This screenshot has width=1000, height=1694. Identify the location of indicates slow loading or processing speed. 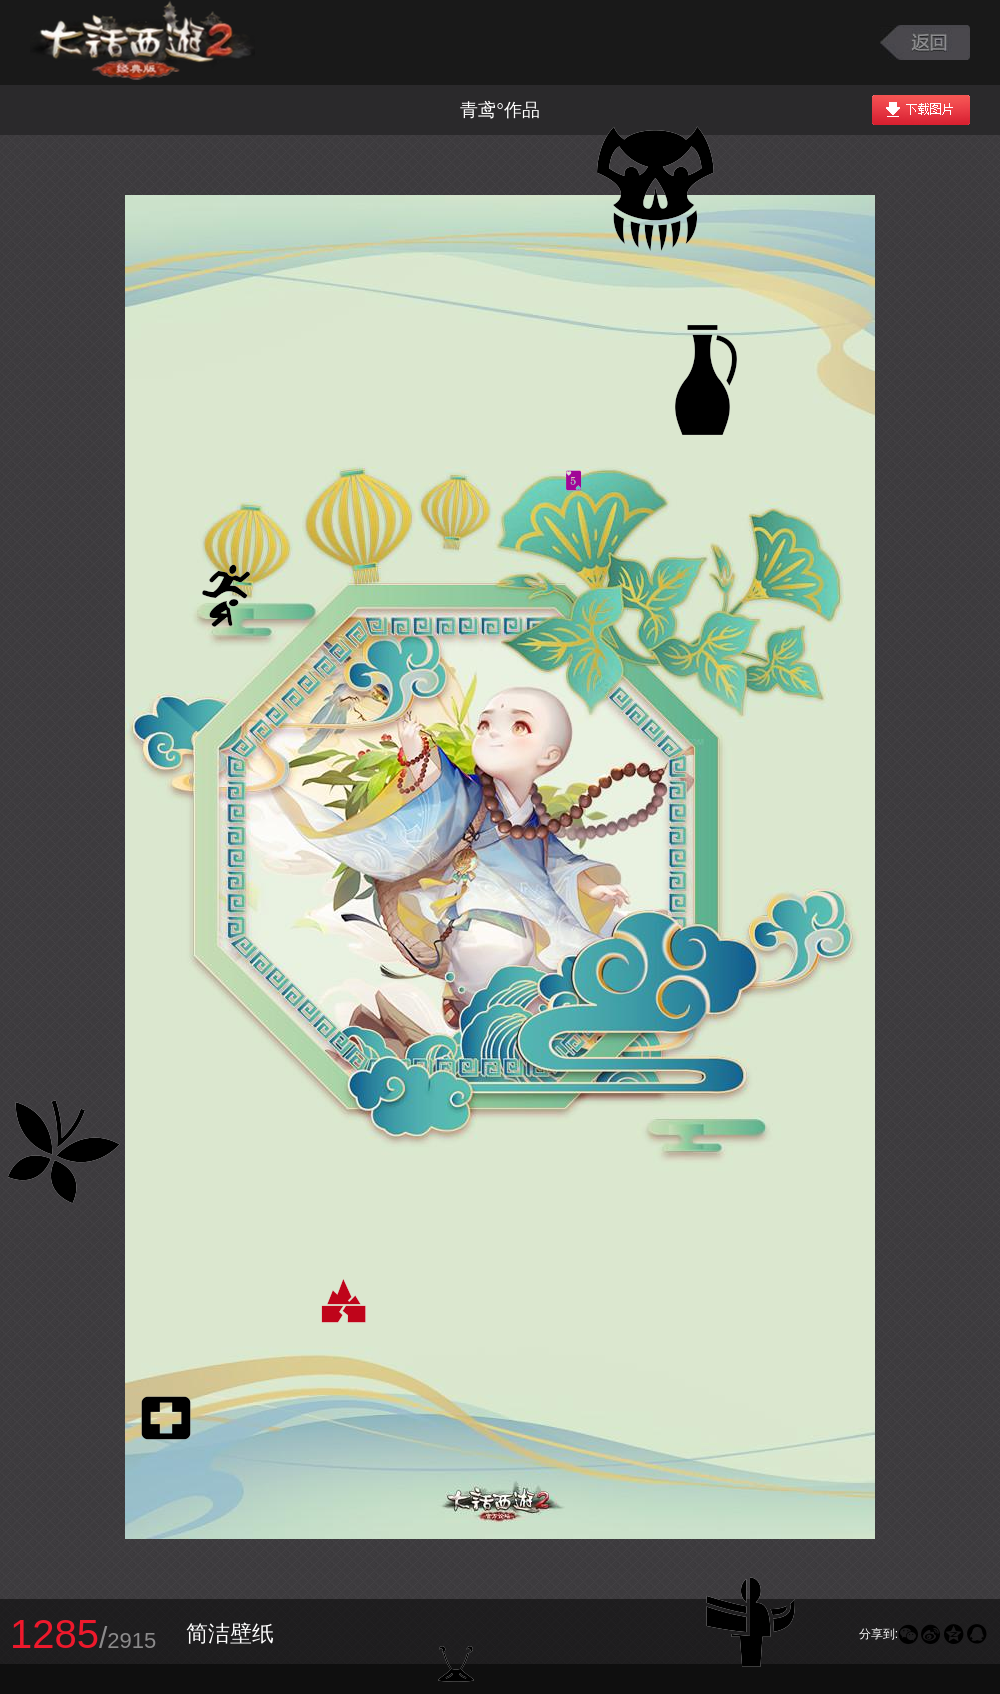
(456, 1663).